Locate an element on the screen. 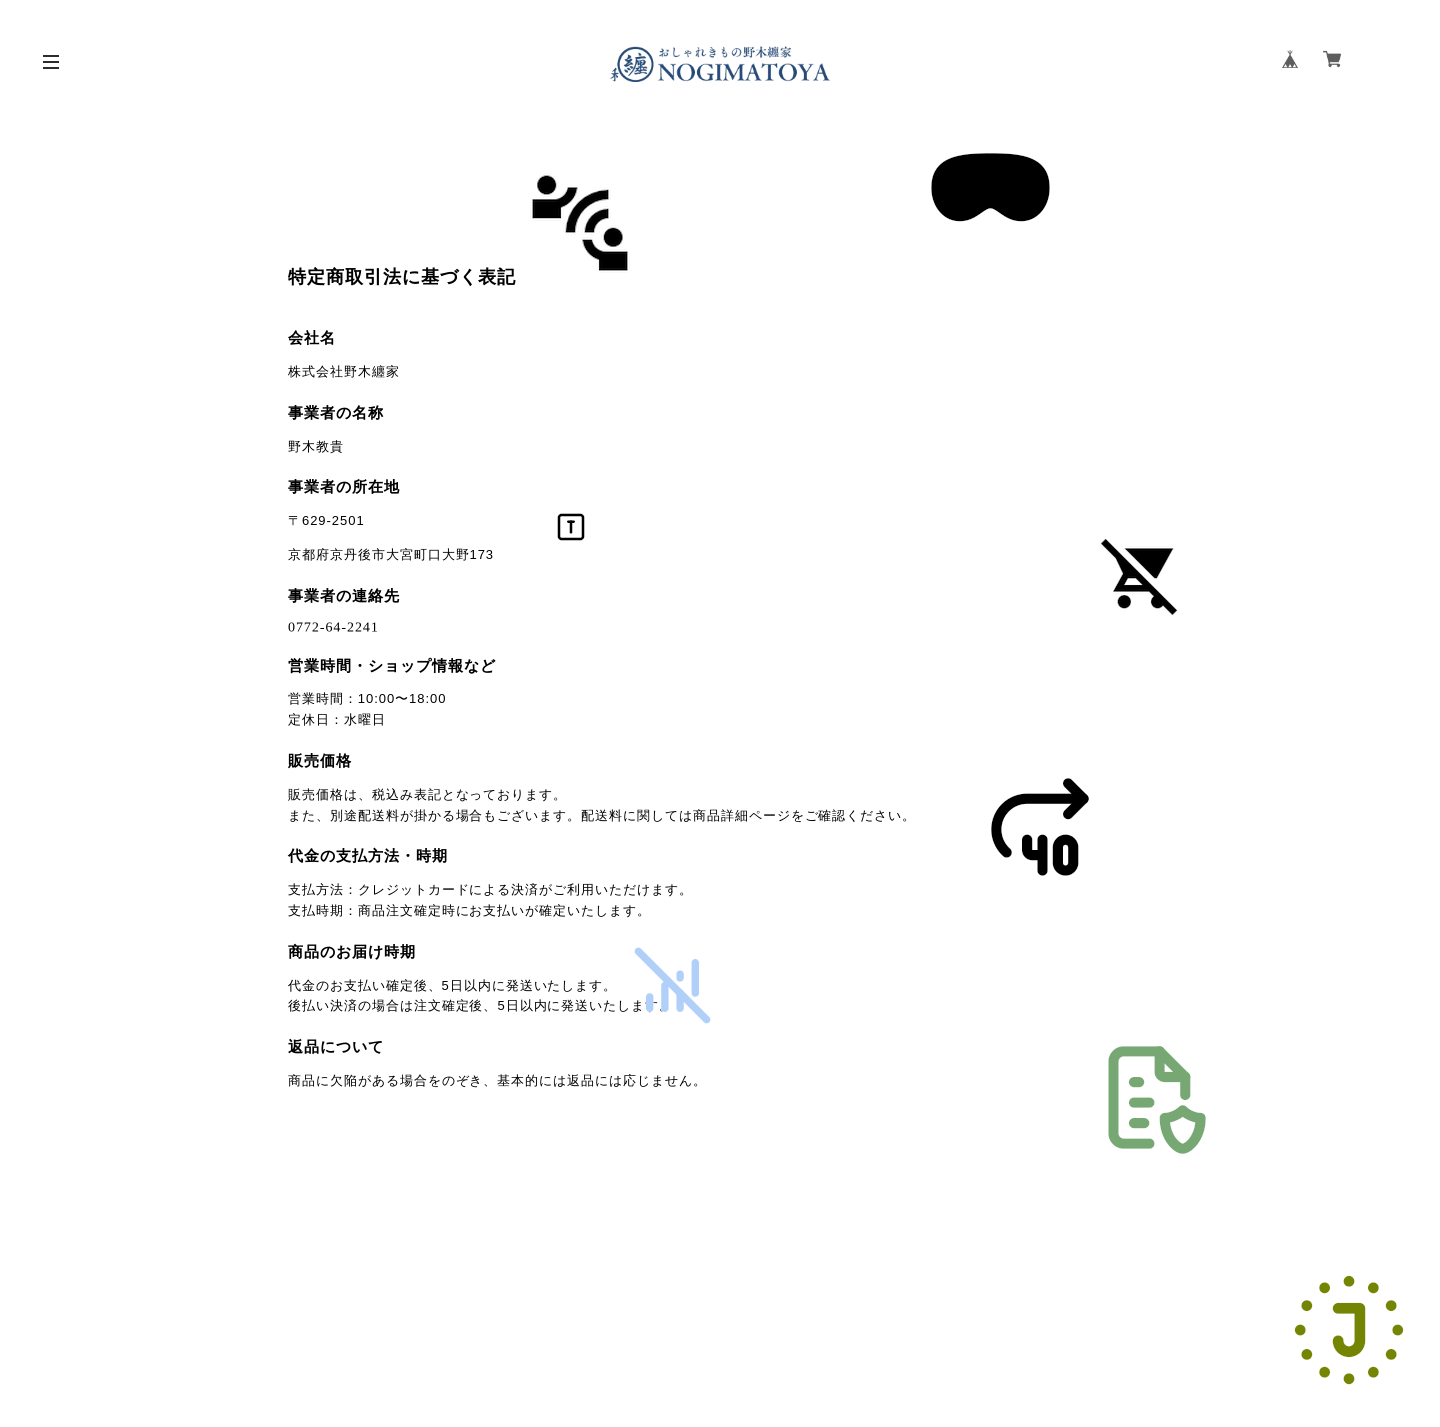  remove item from shopping cart is located at coordinates (1141, 575).